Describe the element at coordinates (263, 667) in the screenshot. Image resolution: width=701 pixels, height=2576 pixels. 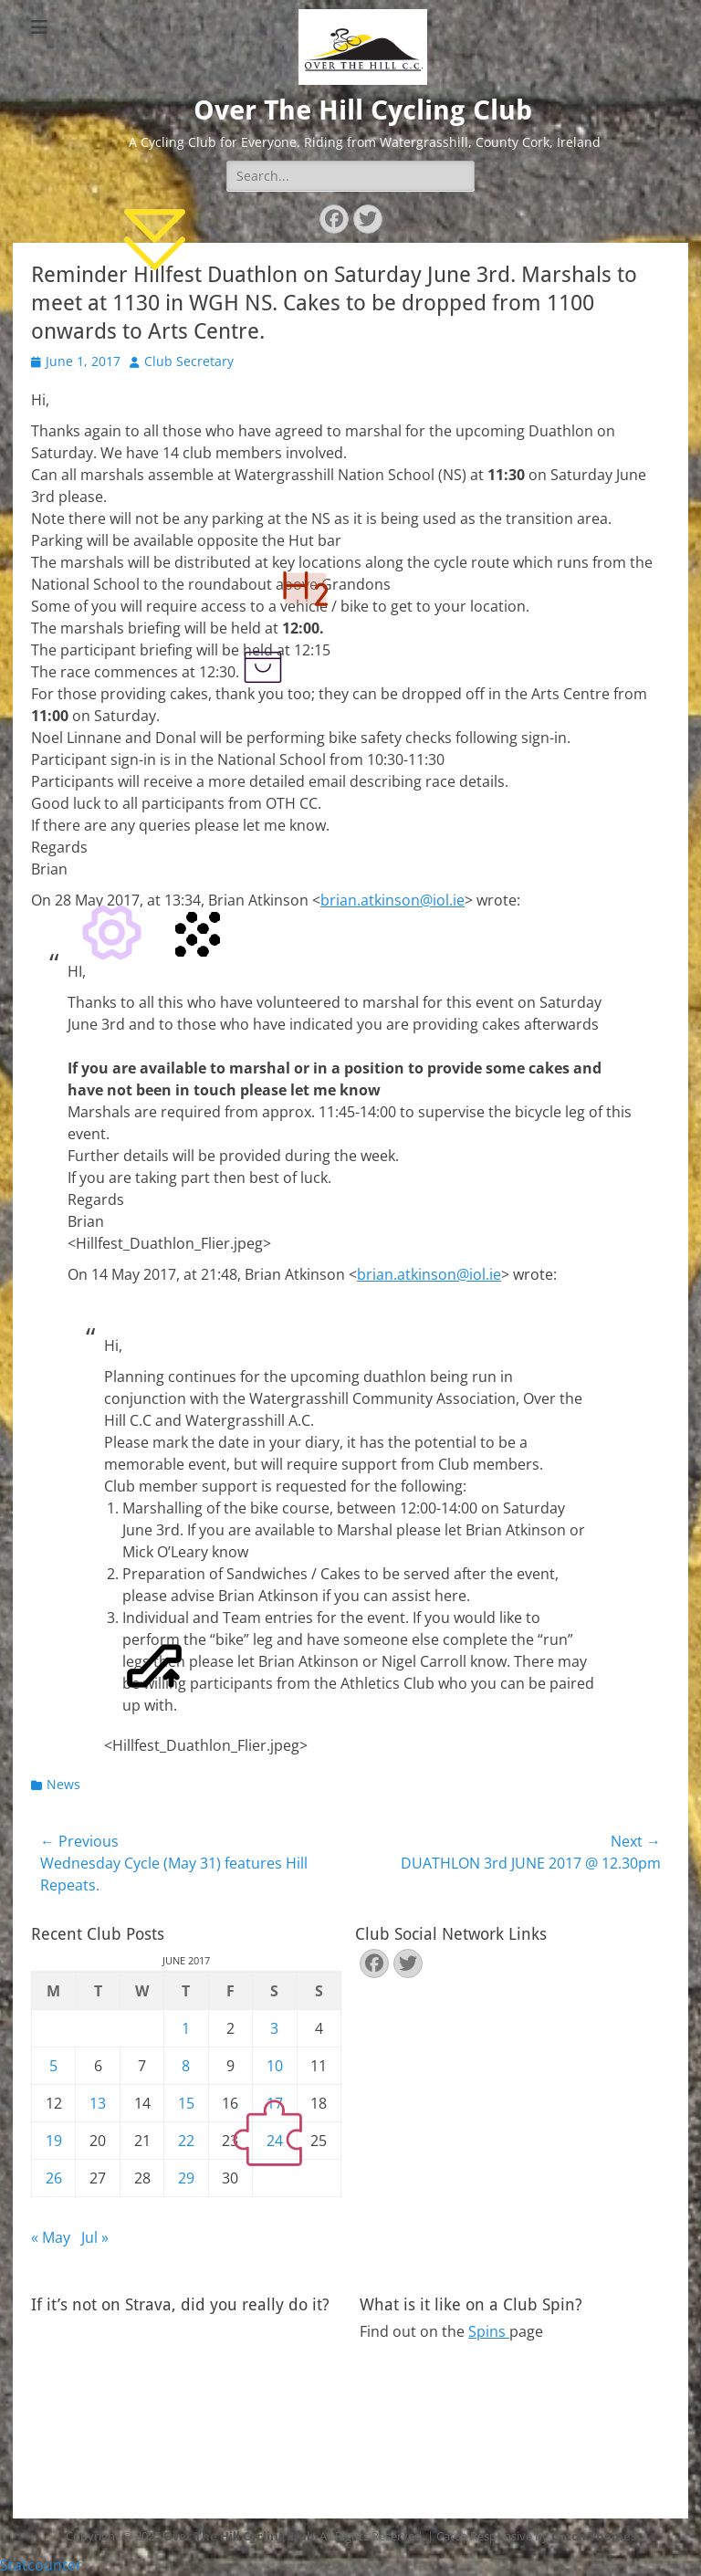
I see `view your shopping bag` at that location.